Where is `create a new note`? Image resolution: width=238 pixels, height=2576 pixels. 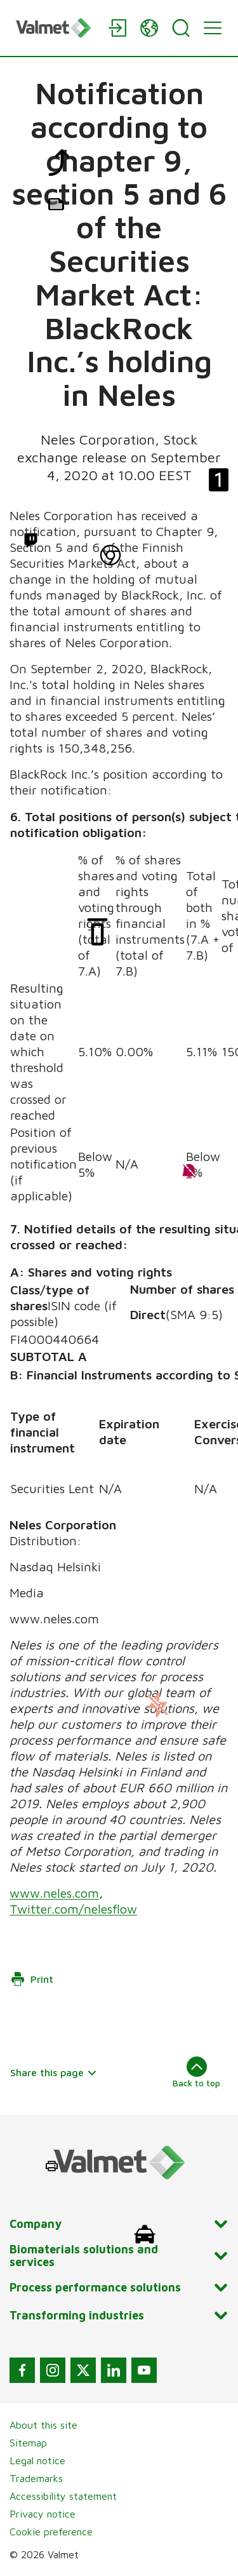
create a new note is located at coordinates (56, 204).